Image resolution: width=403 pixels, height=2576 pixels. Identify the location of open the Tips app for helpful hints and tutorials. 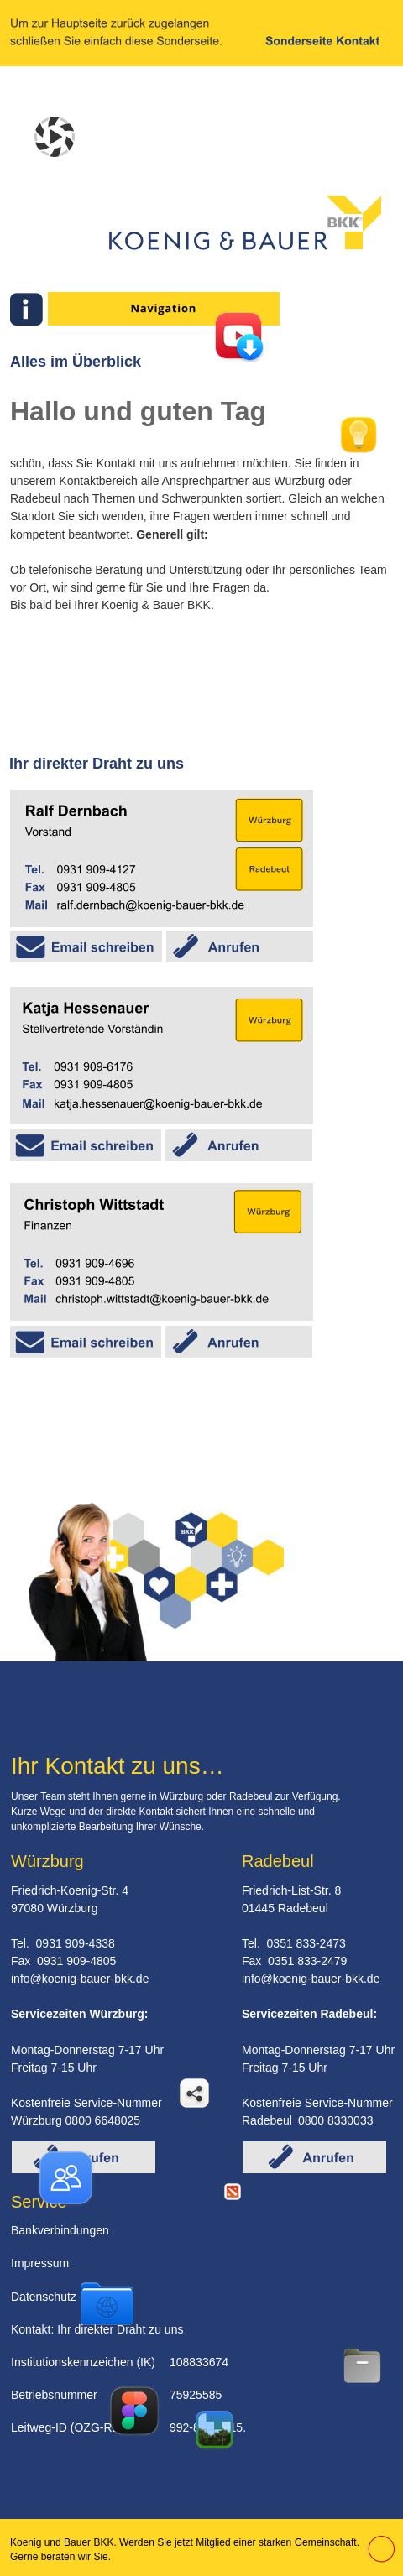
(359, 435).